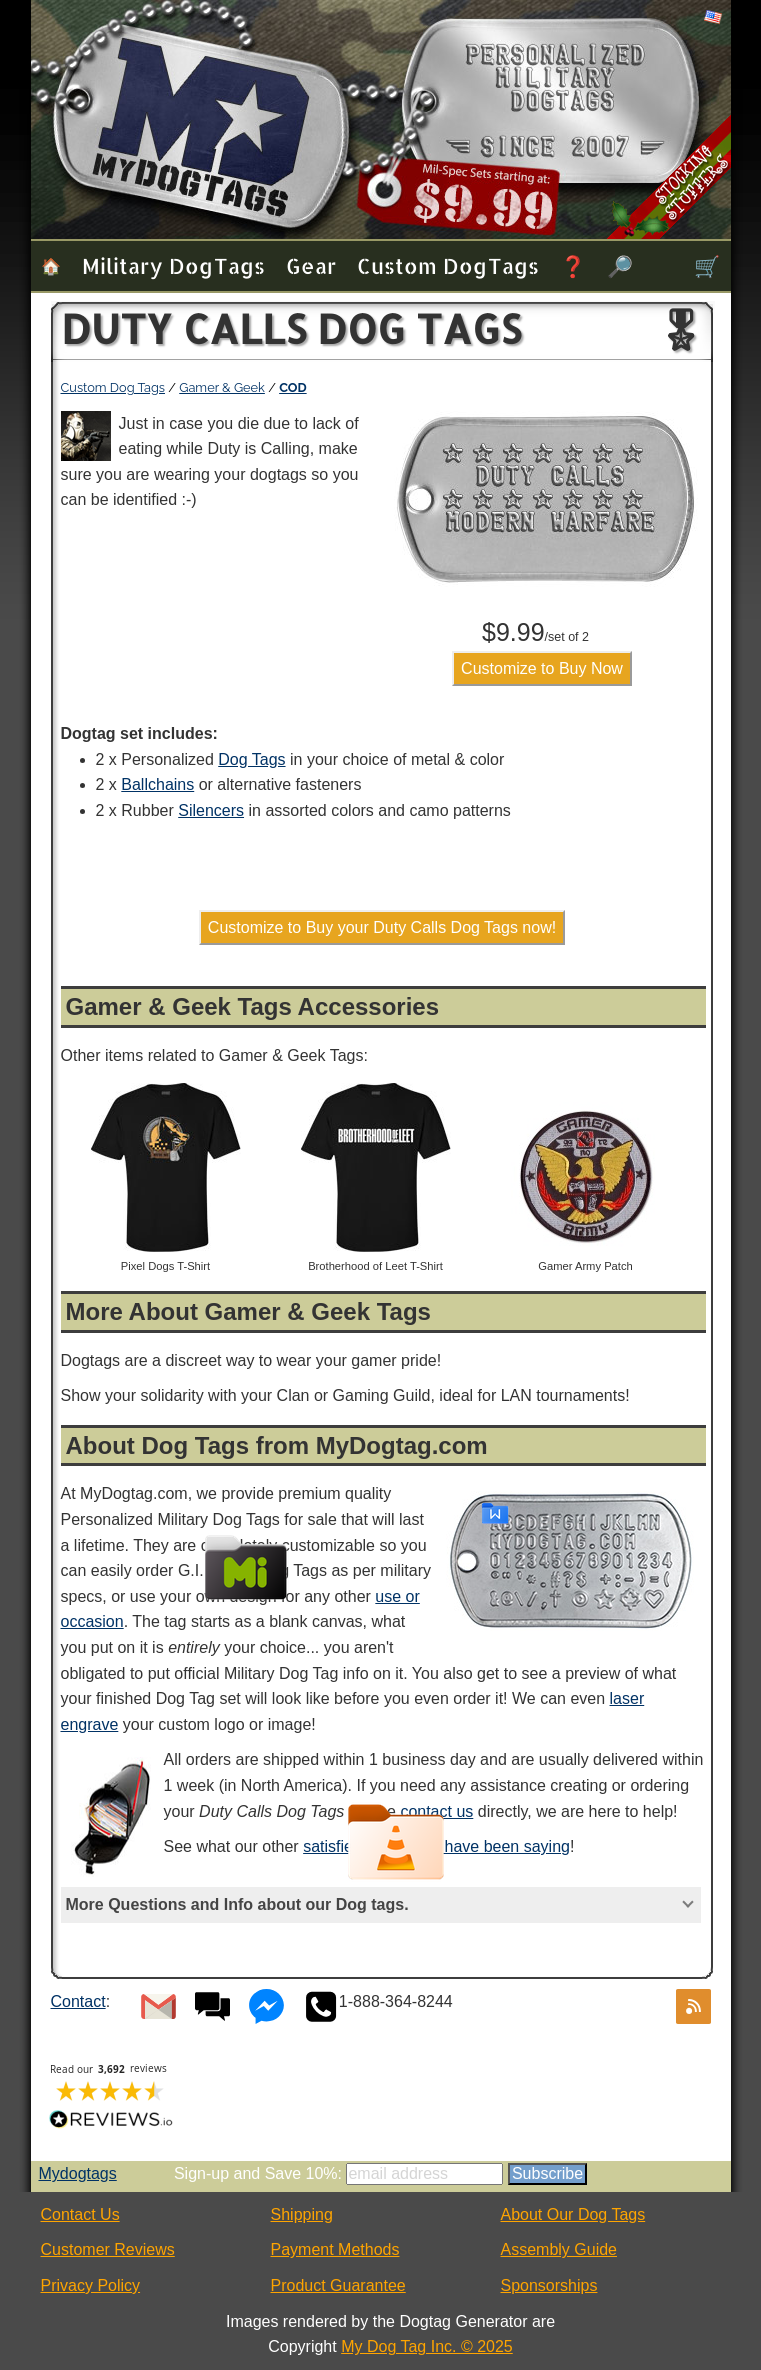 The width and height of the screenshot is (761, 2370). Describe the element at coordinates (495, 1514) in the screenshot. I see `open folder containing wps writer documents` at that location.